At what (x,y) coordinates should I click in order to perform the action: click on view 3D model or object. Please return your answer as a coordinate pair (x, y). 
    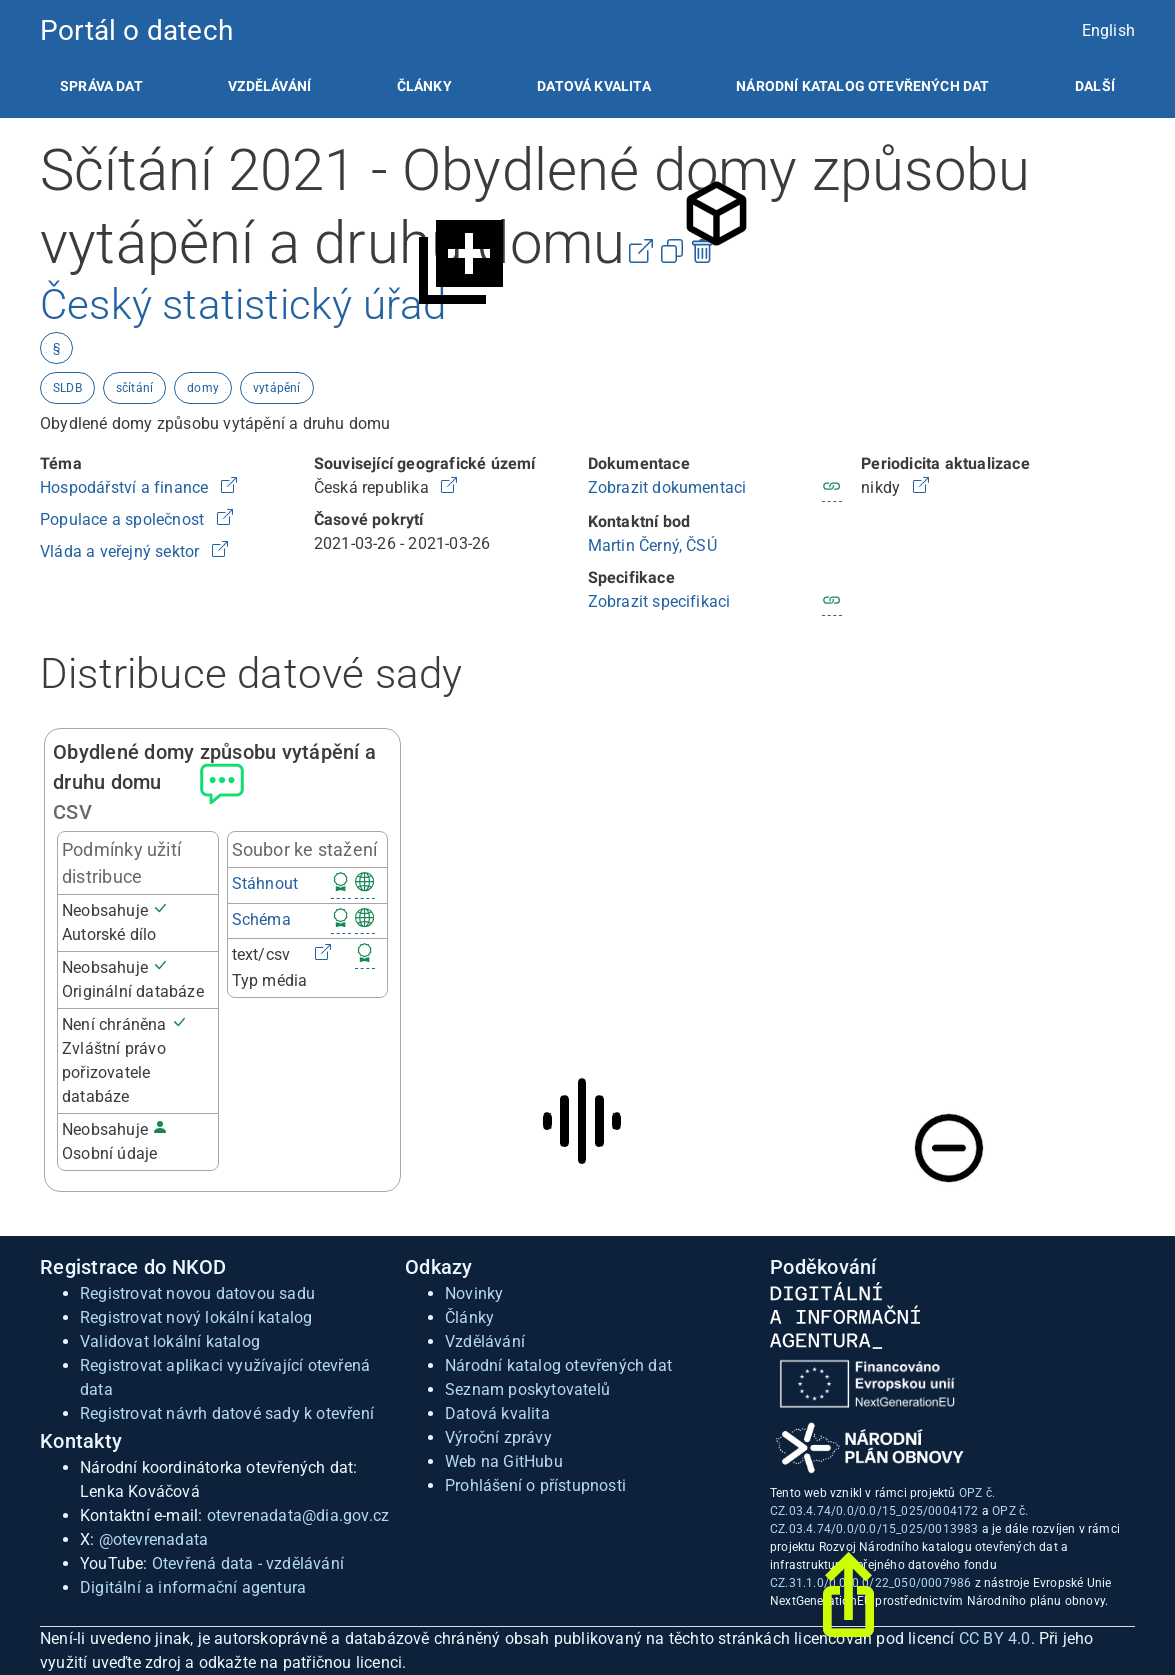
    Looking at the image, I should click on (716, 213).